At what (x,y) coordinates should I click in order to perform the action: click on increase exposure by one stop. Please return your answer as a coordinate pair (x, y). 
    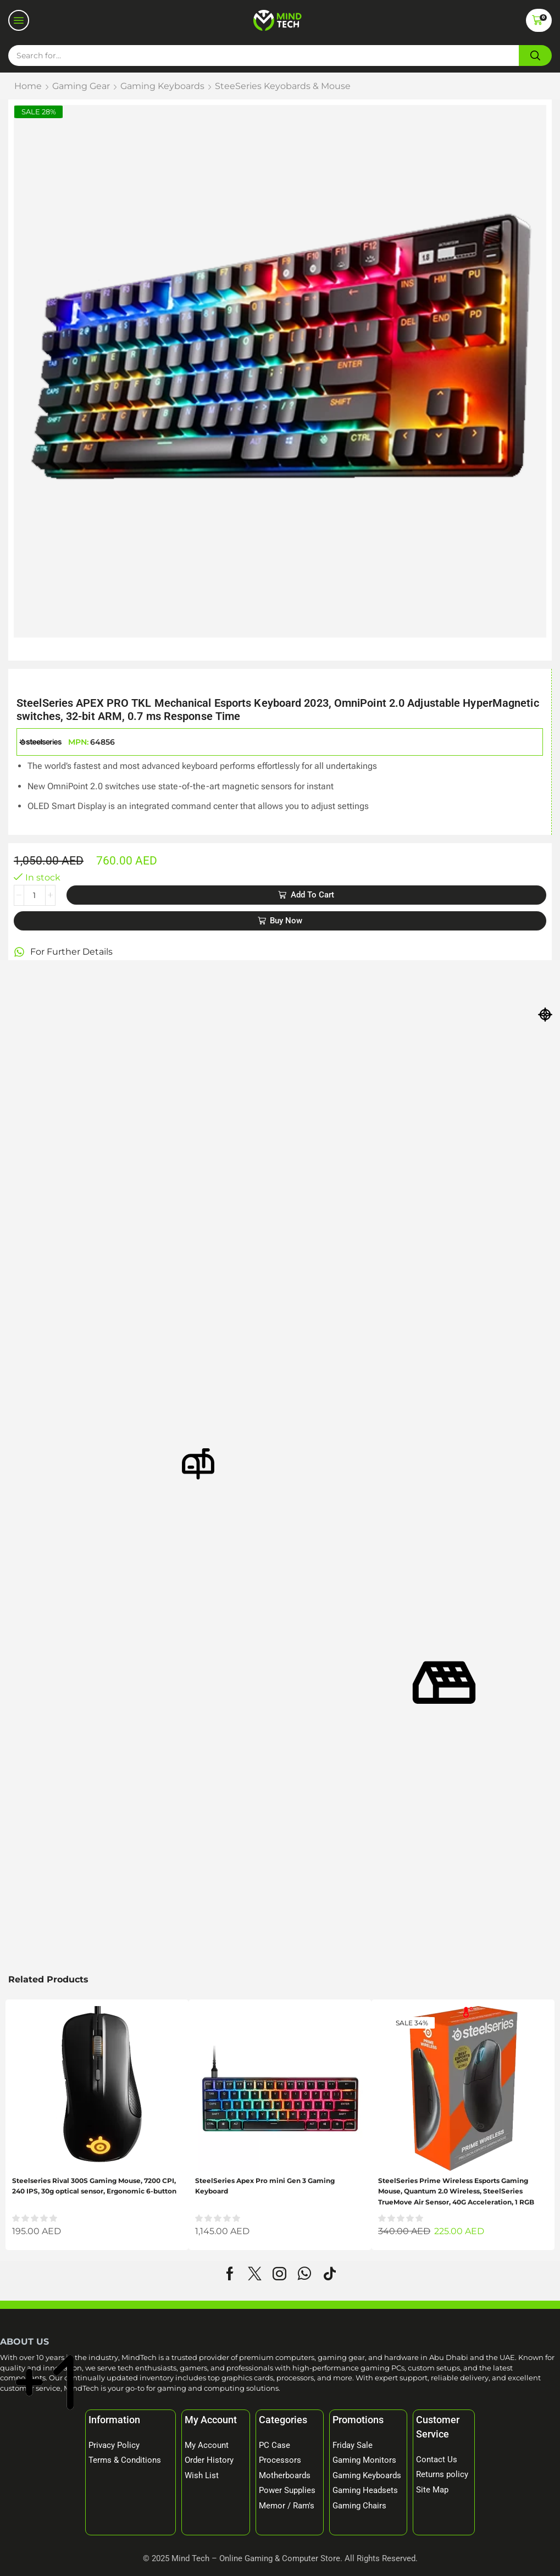
    Looking at the image, I should click on (49, 2382).